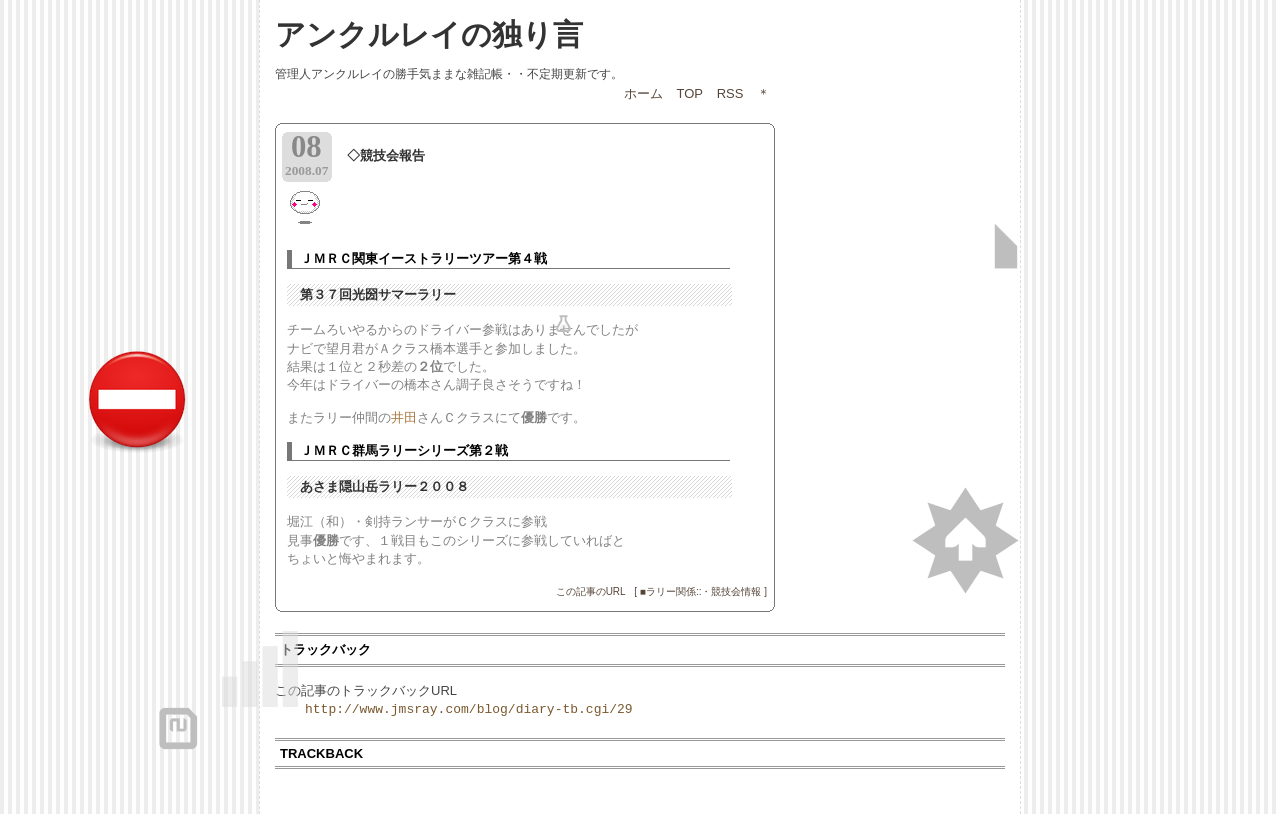 The height and width of the screenshot is (814, 1280). What do you see at coordinates (138, 400) in the screenshot?
I see `indicates an error or critical issue has occurred` at bounding box center [138, 400].